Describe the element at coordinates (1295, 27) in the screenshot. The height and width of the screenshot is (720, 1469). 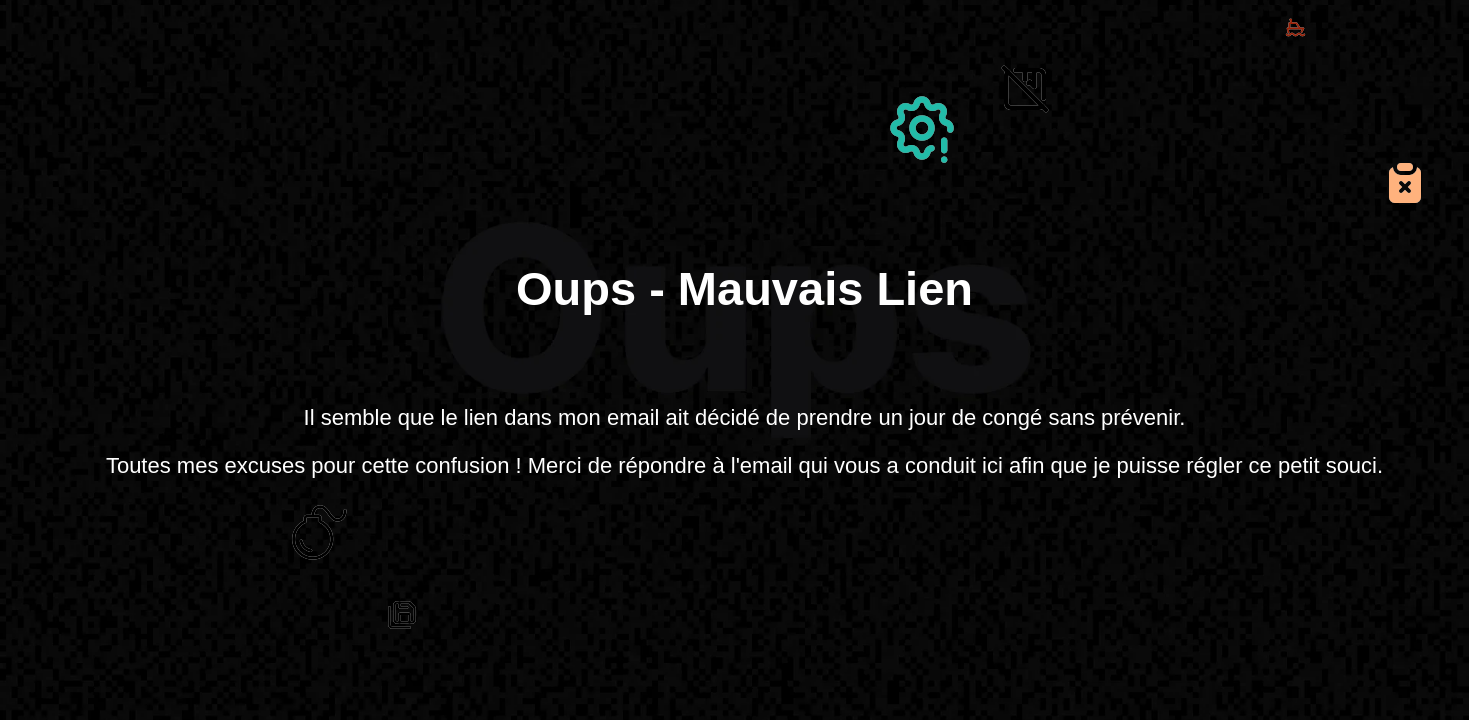
I see `access shipping or delivery options` at that location.